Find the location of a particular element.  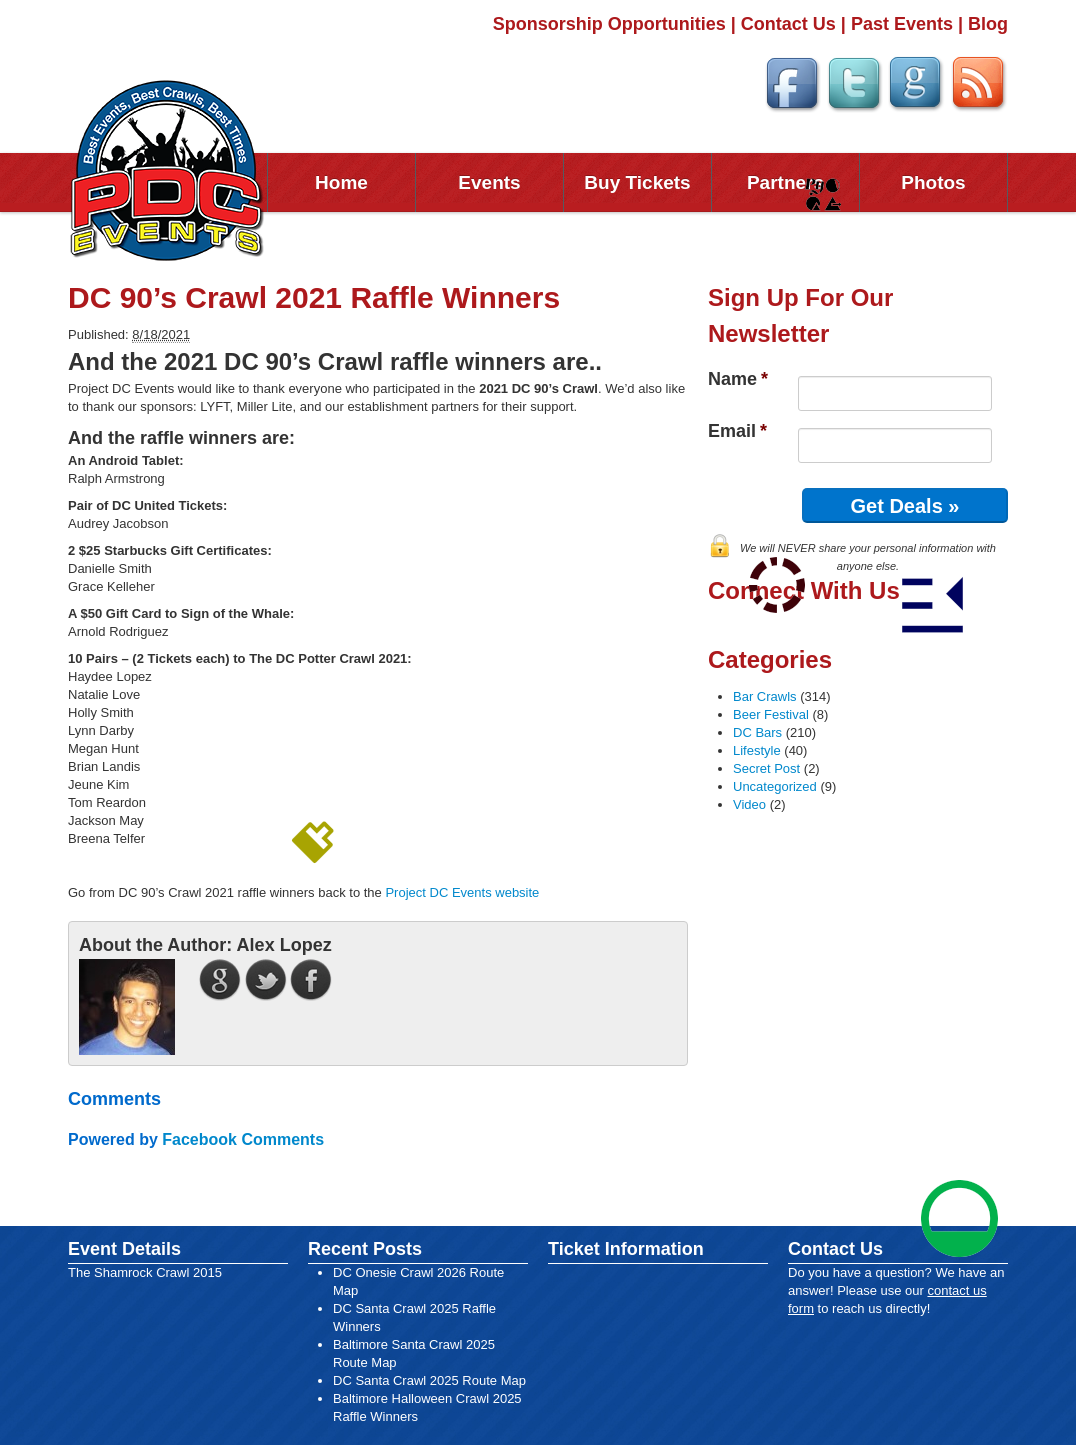

access brush or painting tools is located at coordinates (314, 841).